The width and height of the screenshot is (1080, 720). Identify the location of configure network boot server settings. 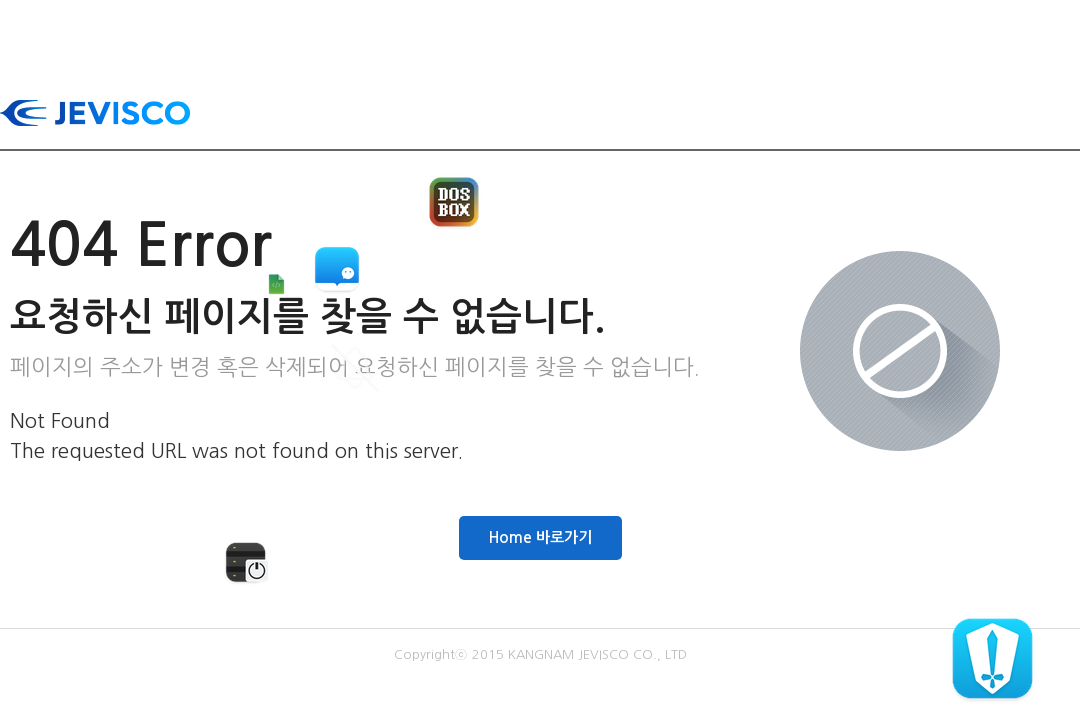
(246, 563).